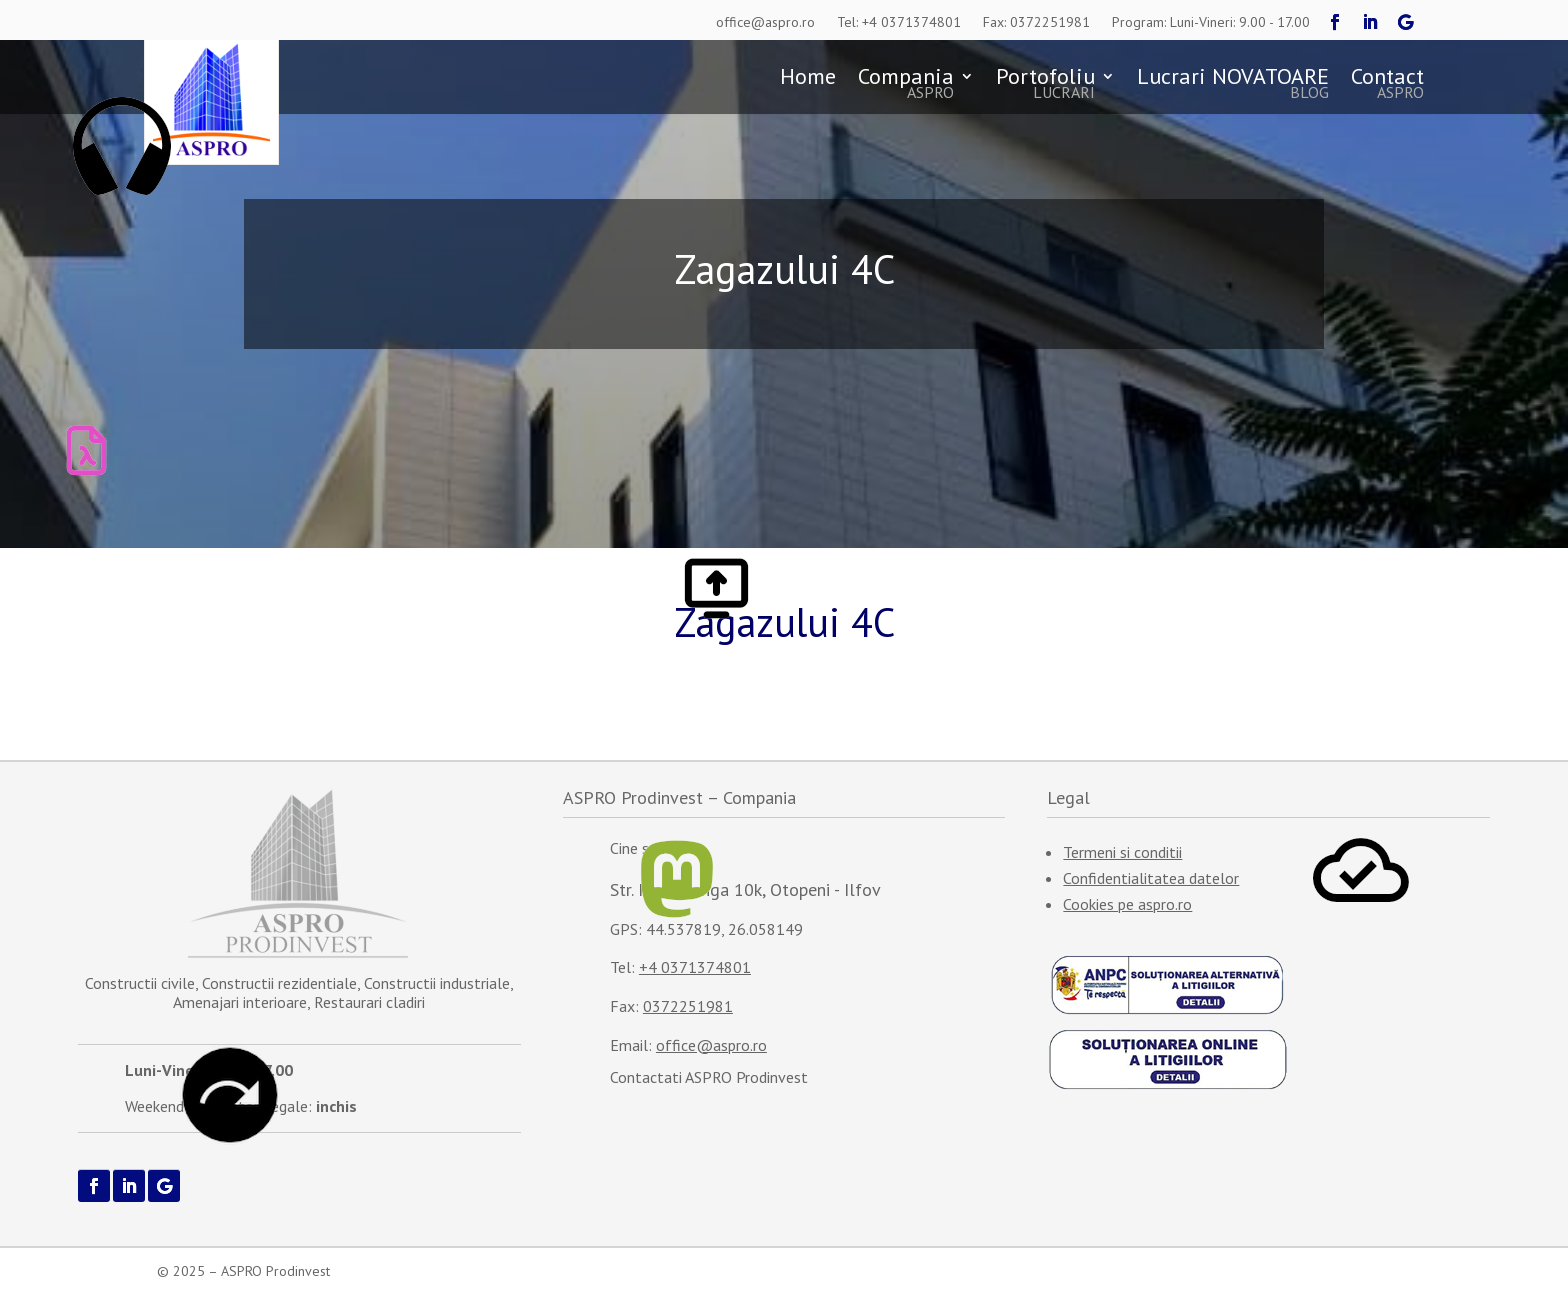 Image resolution: width=1568 pixels, height=1294 pixels. Describe the element at coordinates (1361, 870) in the screenshot. I see `file successfully uploaded to cloud` at that location.